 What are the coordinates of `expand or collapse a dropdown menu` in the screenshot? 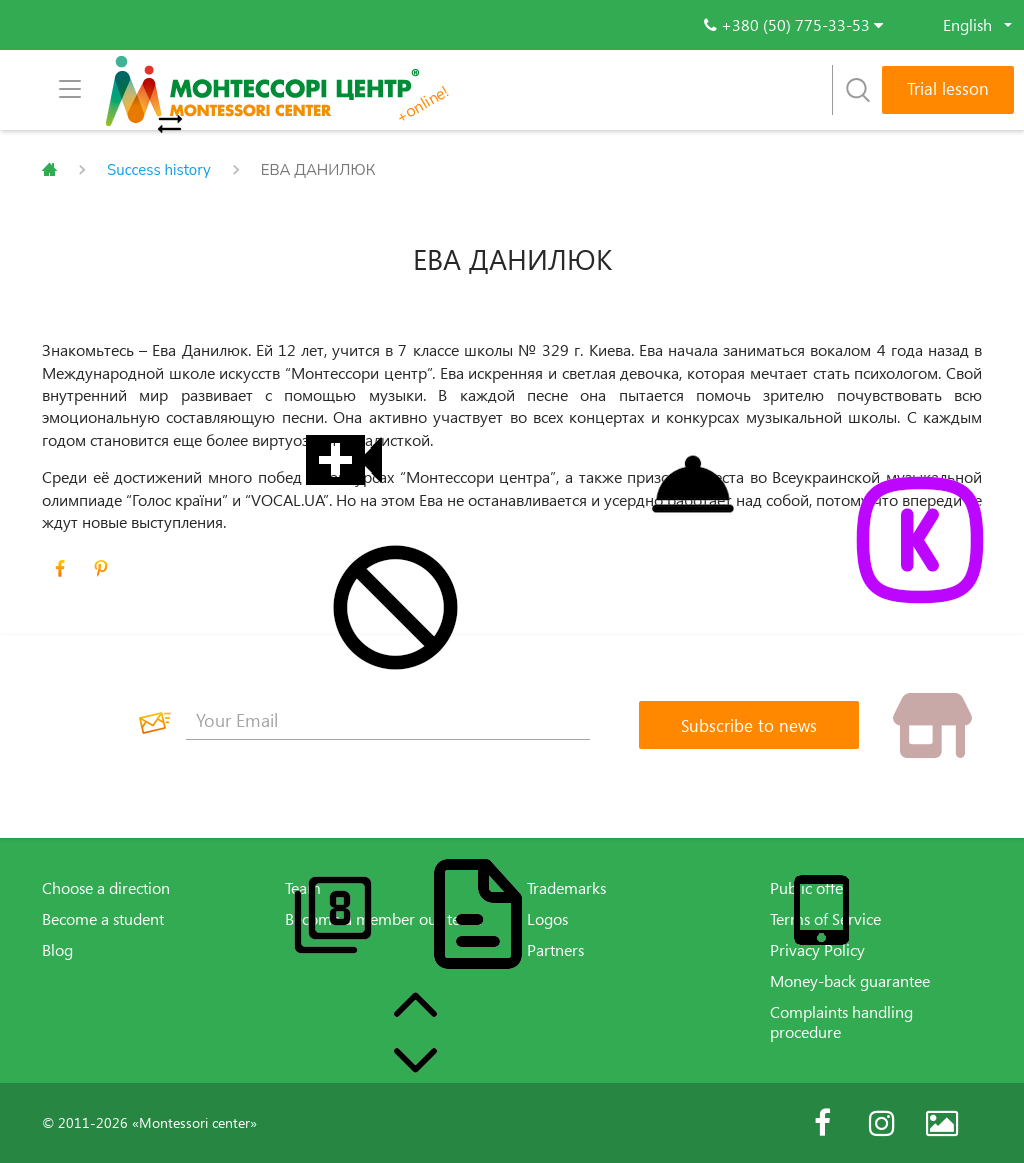 It's located at (415, 1032).